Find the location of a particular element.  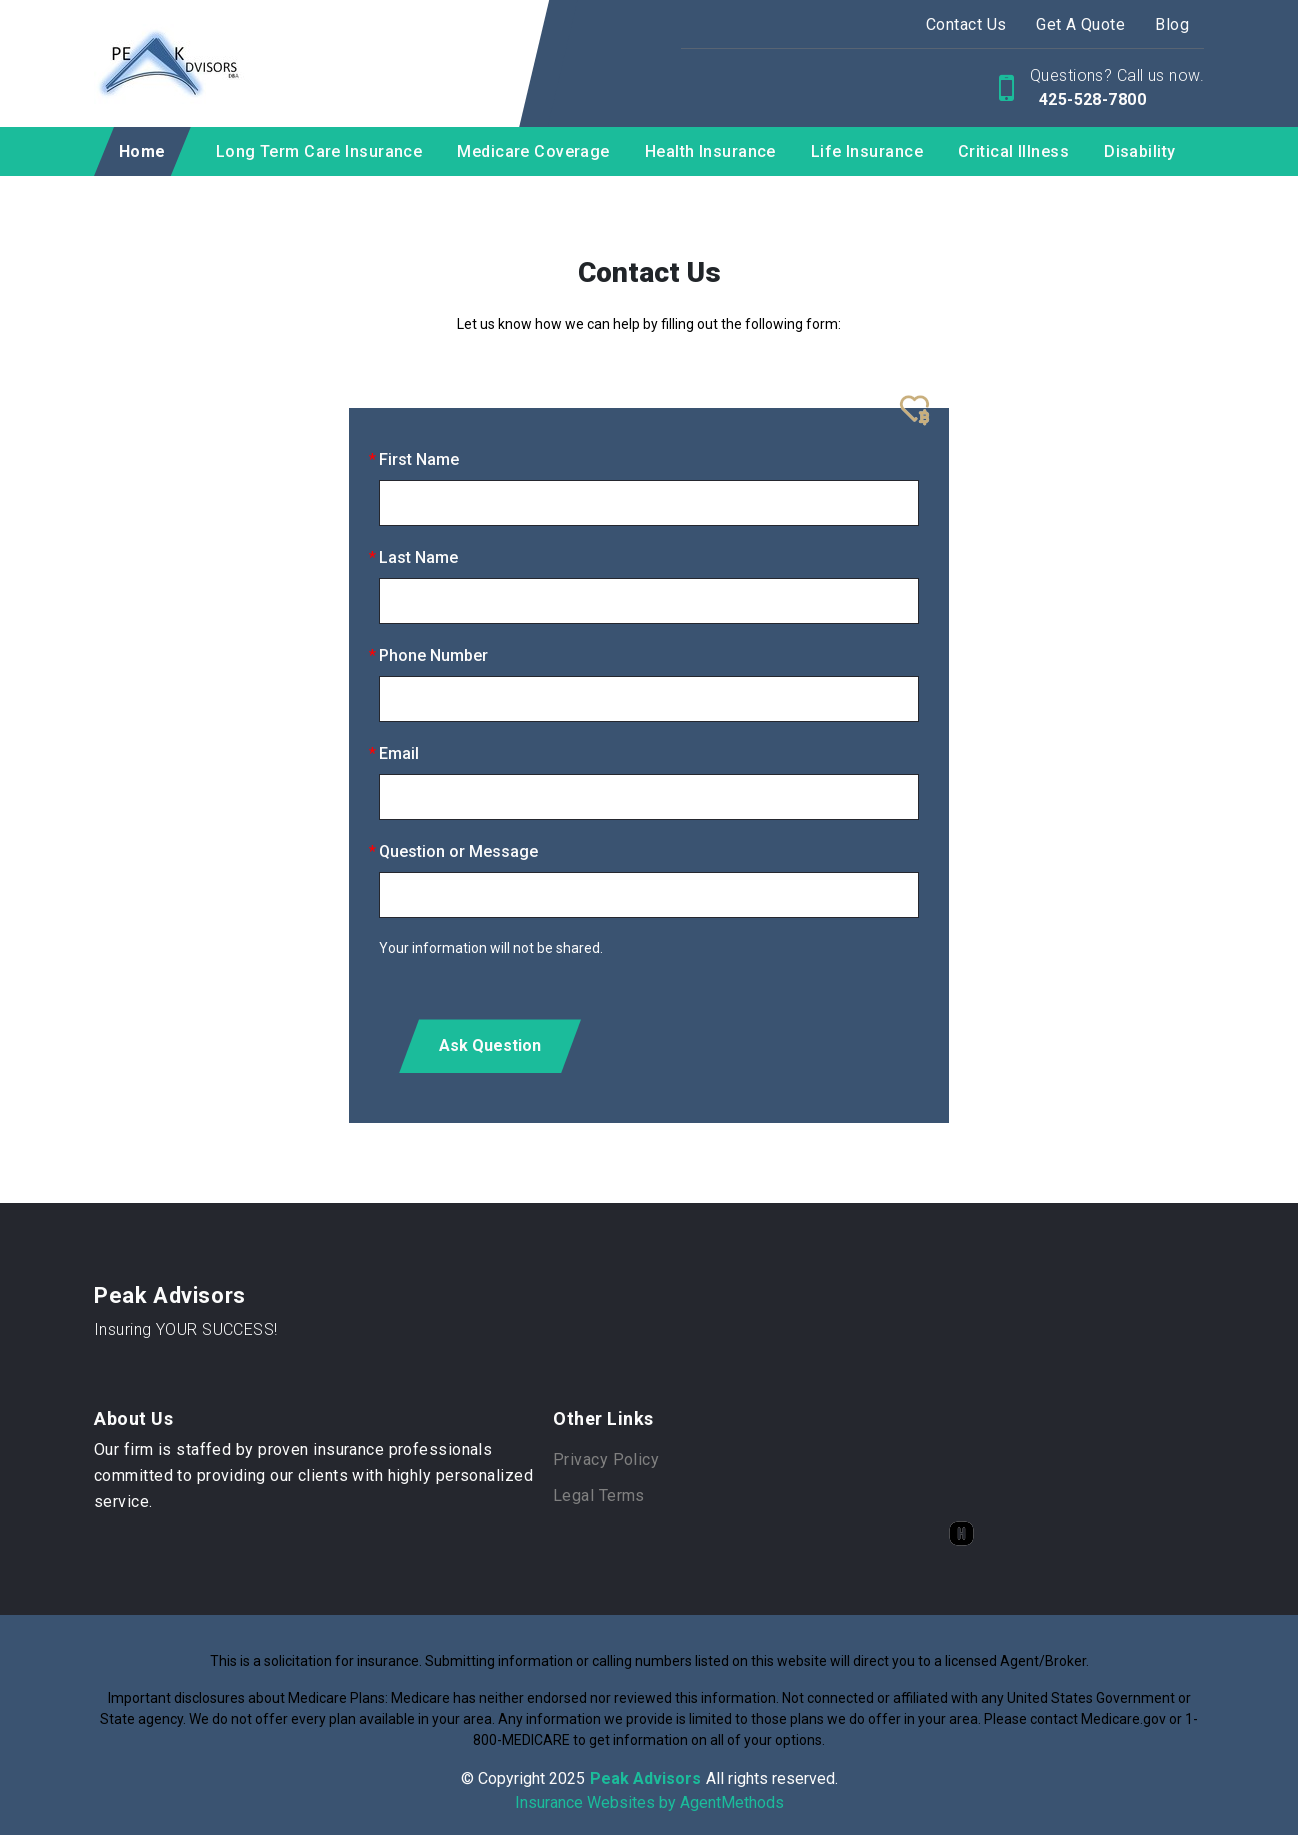

favorite or save a bitcoin transaction is located at coordinates (914, 408).